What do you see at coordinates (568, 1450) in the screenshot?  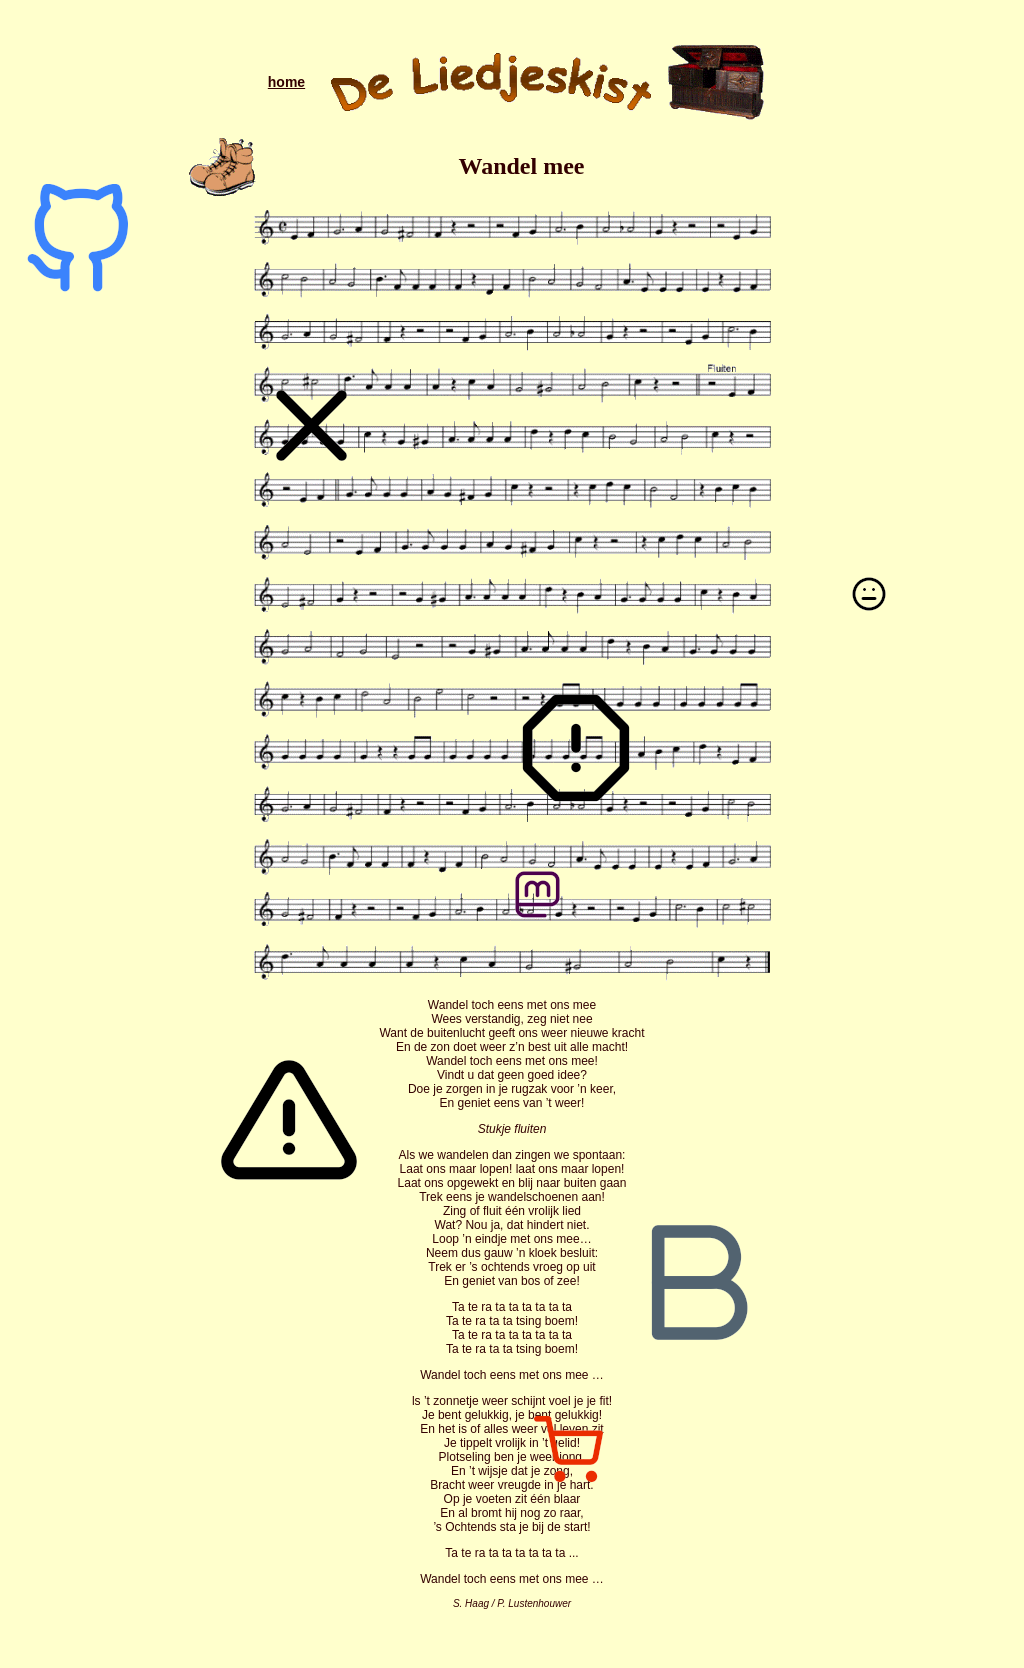 I see `view your shopping cart` at bounding box center [568, 1450].